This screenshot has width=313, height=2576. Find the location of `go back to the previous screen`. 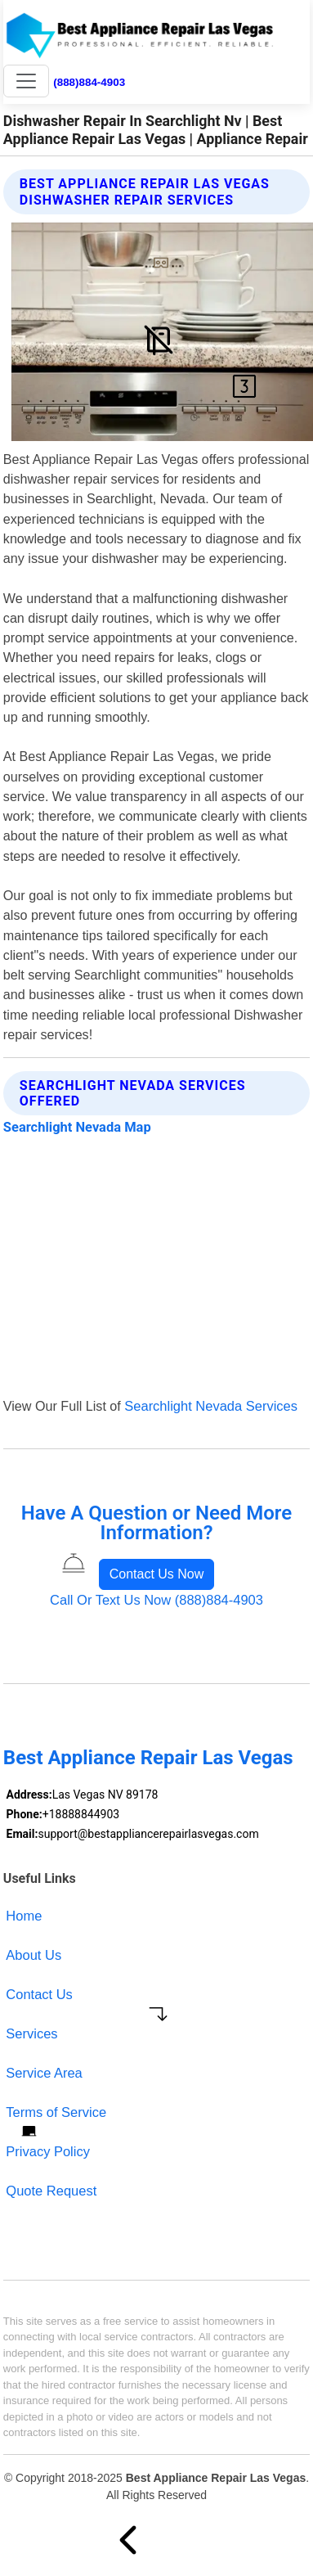

go back to the previous screen is located at coordinates (130, 2540).